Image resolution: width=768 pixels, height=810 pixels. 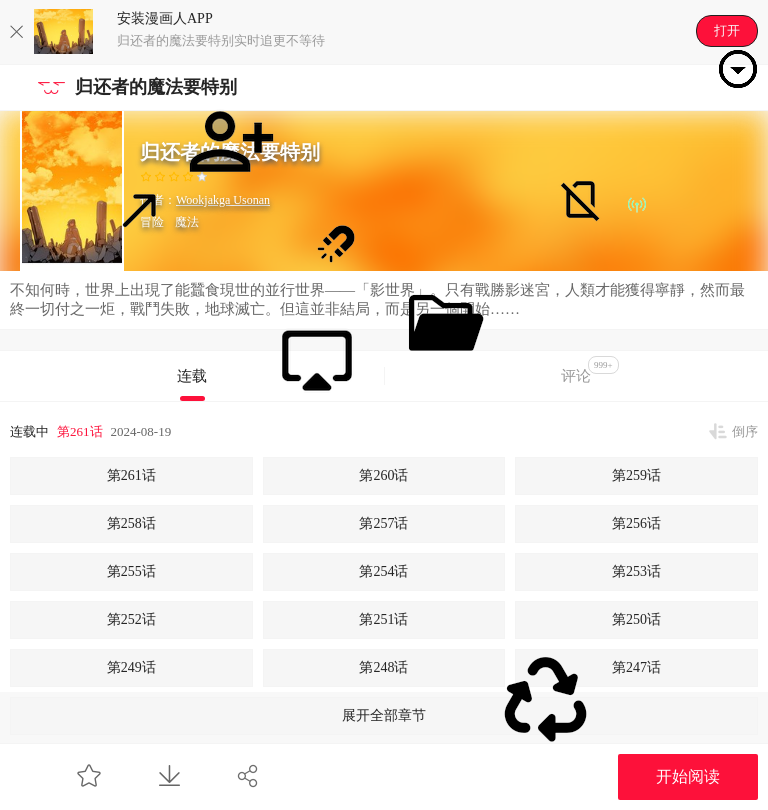 I want to click on add a new contact or friend, so click(x=231, y=141).